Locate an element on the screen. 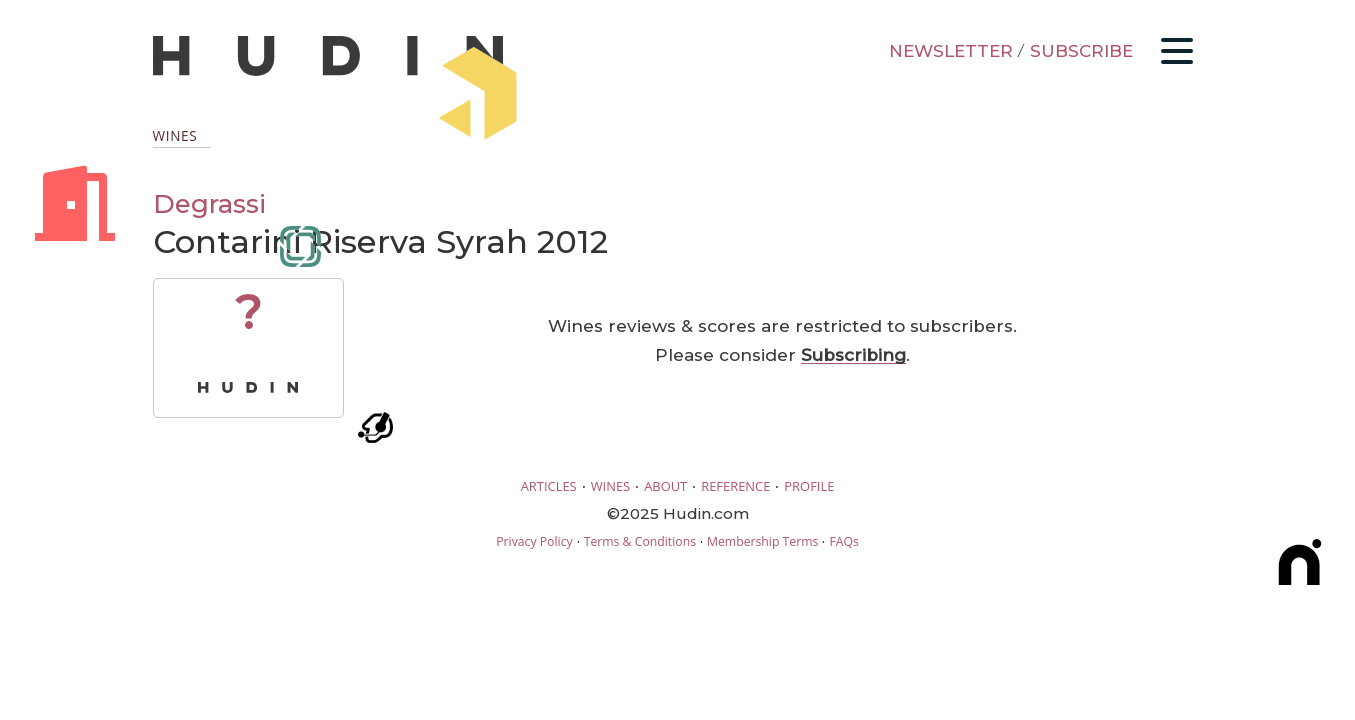 This screenshot has width=1355, height=720. payload cms logo is located at coordinates (477, 93).